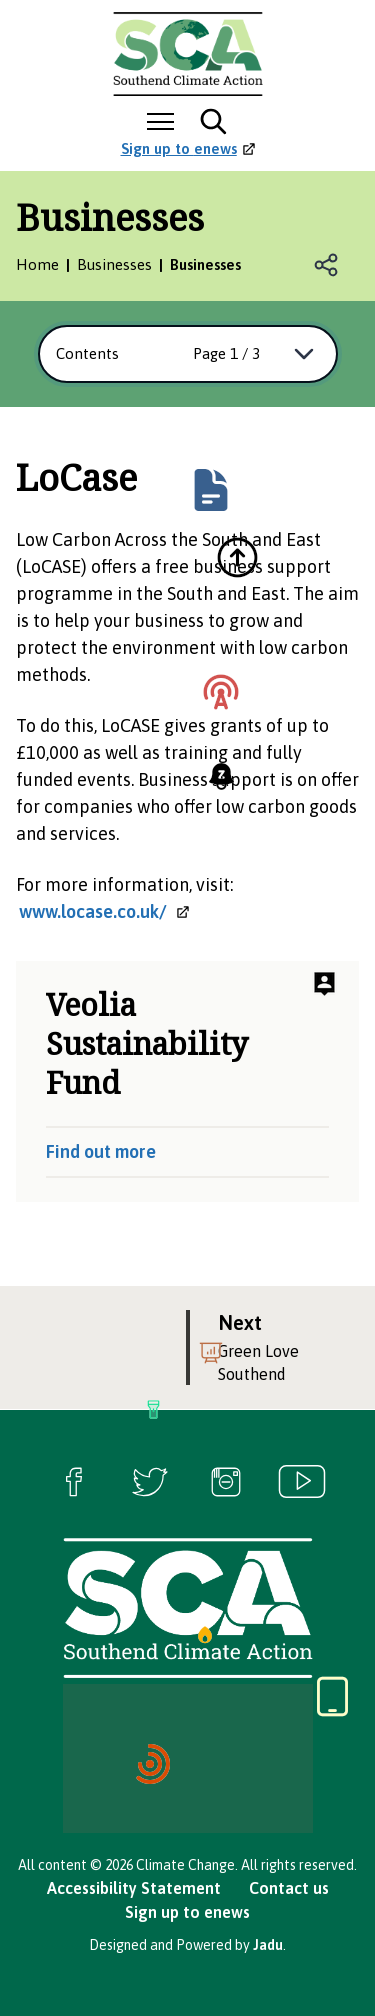 This screenshot has height=2016, width=375. I want to click on view on tablet device, so click(332, 1696).